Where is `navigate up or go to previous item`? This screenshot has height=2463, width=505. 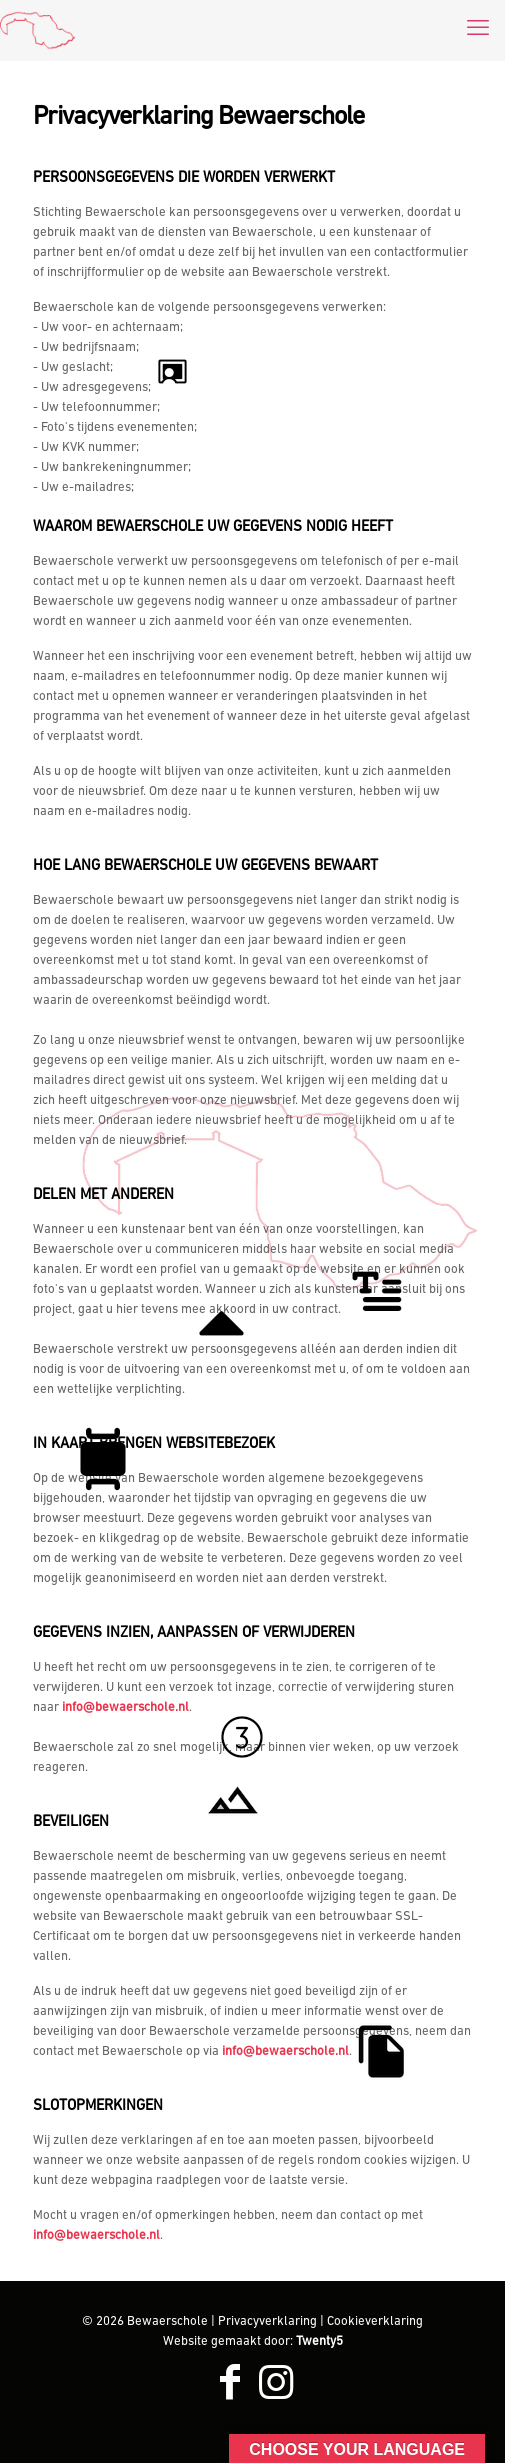
navigate up or go to previous item is located at coordinates (221, 1335).